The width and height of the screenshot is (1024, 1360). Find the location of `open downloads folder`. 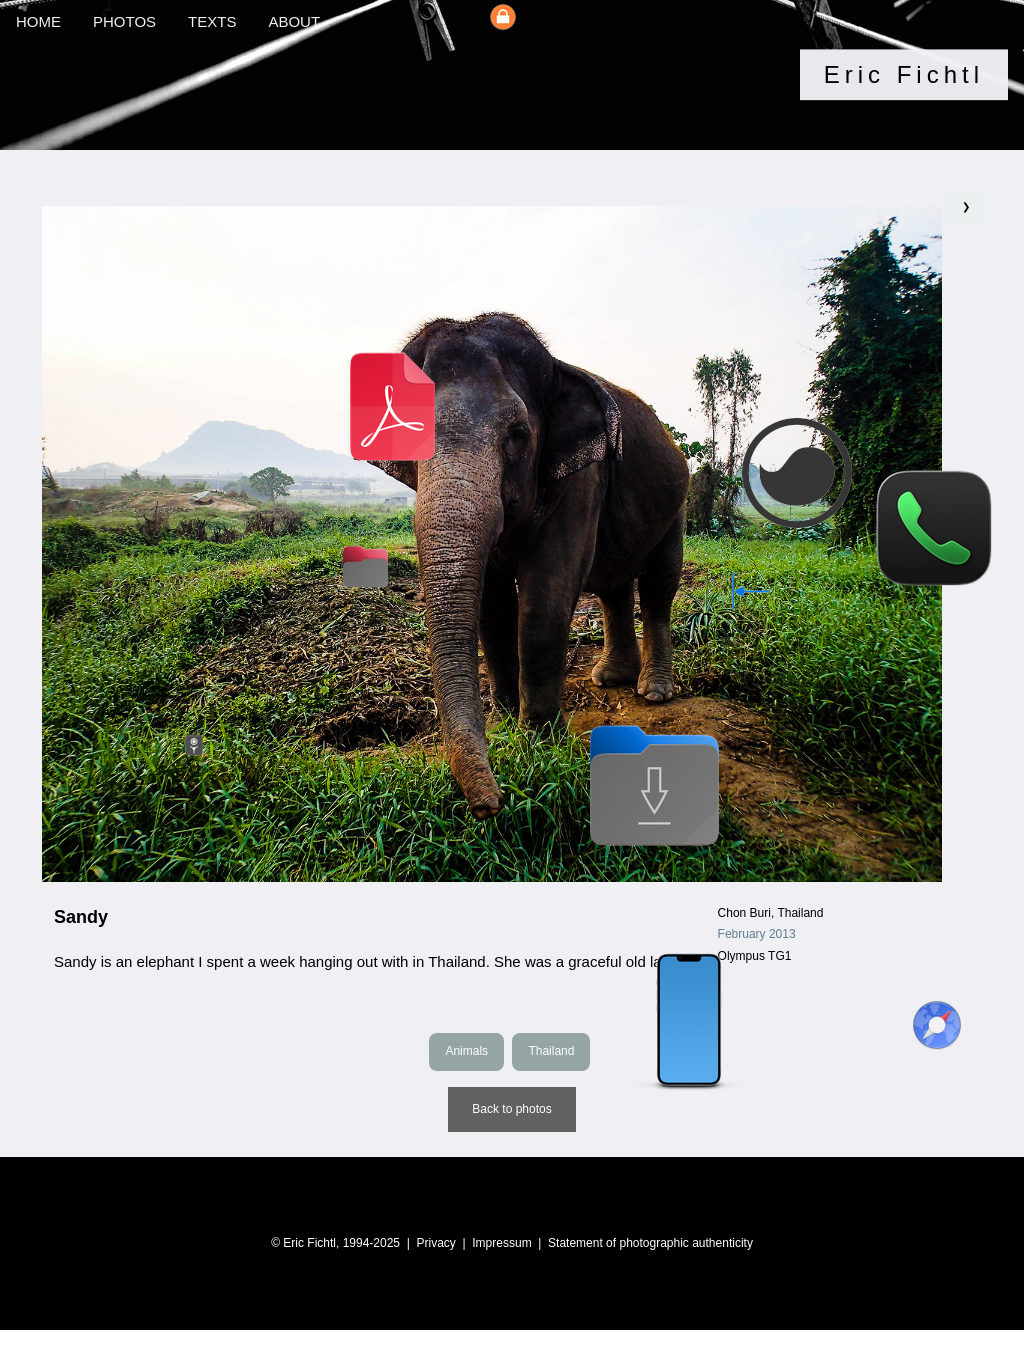

open downloads folder is located at coordinates (654, 785).